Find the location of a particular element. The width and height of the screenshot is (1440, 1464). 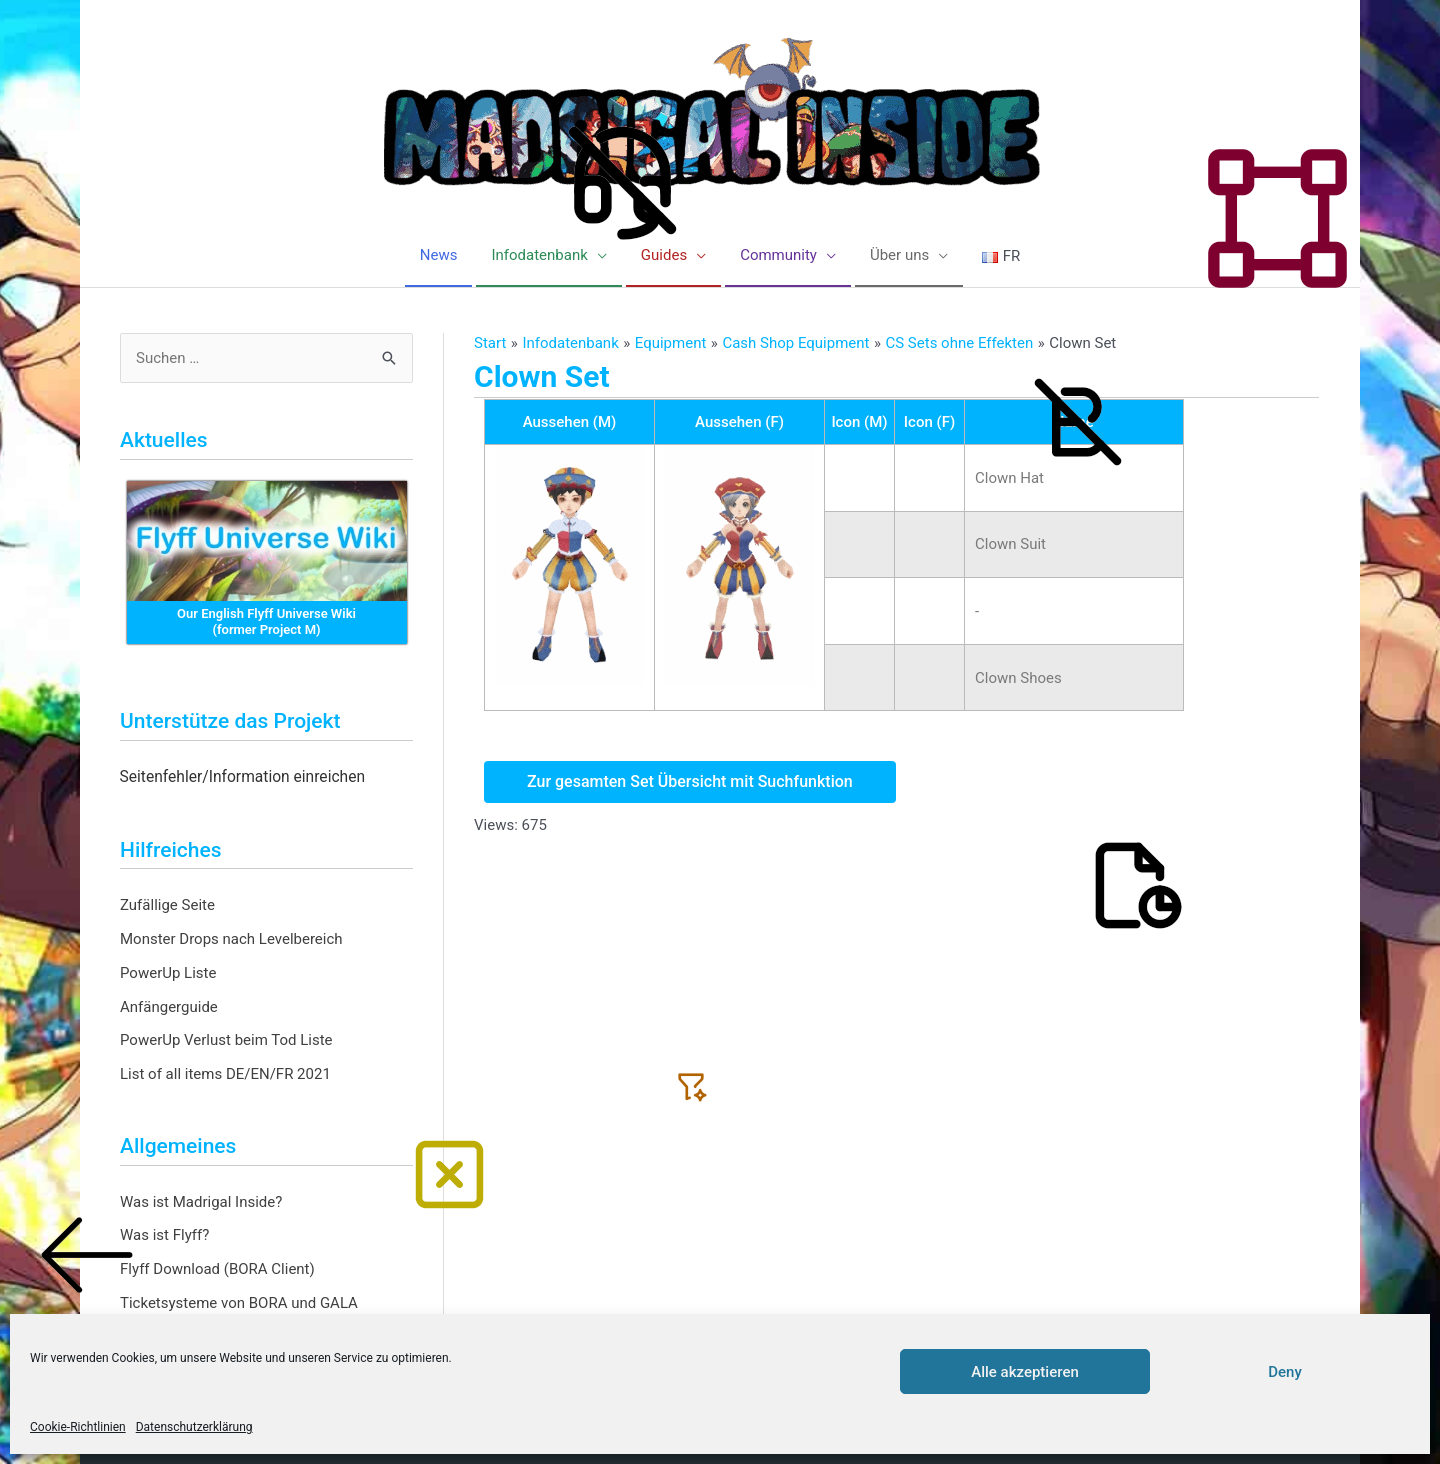

mute or disable headset audio is located at coordinates (622, 180).